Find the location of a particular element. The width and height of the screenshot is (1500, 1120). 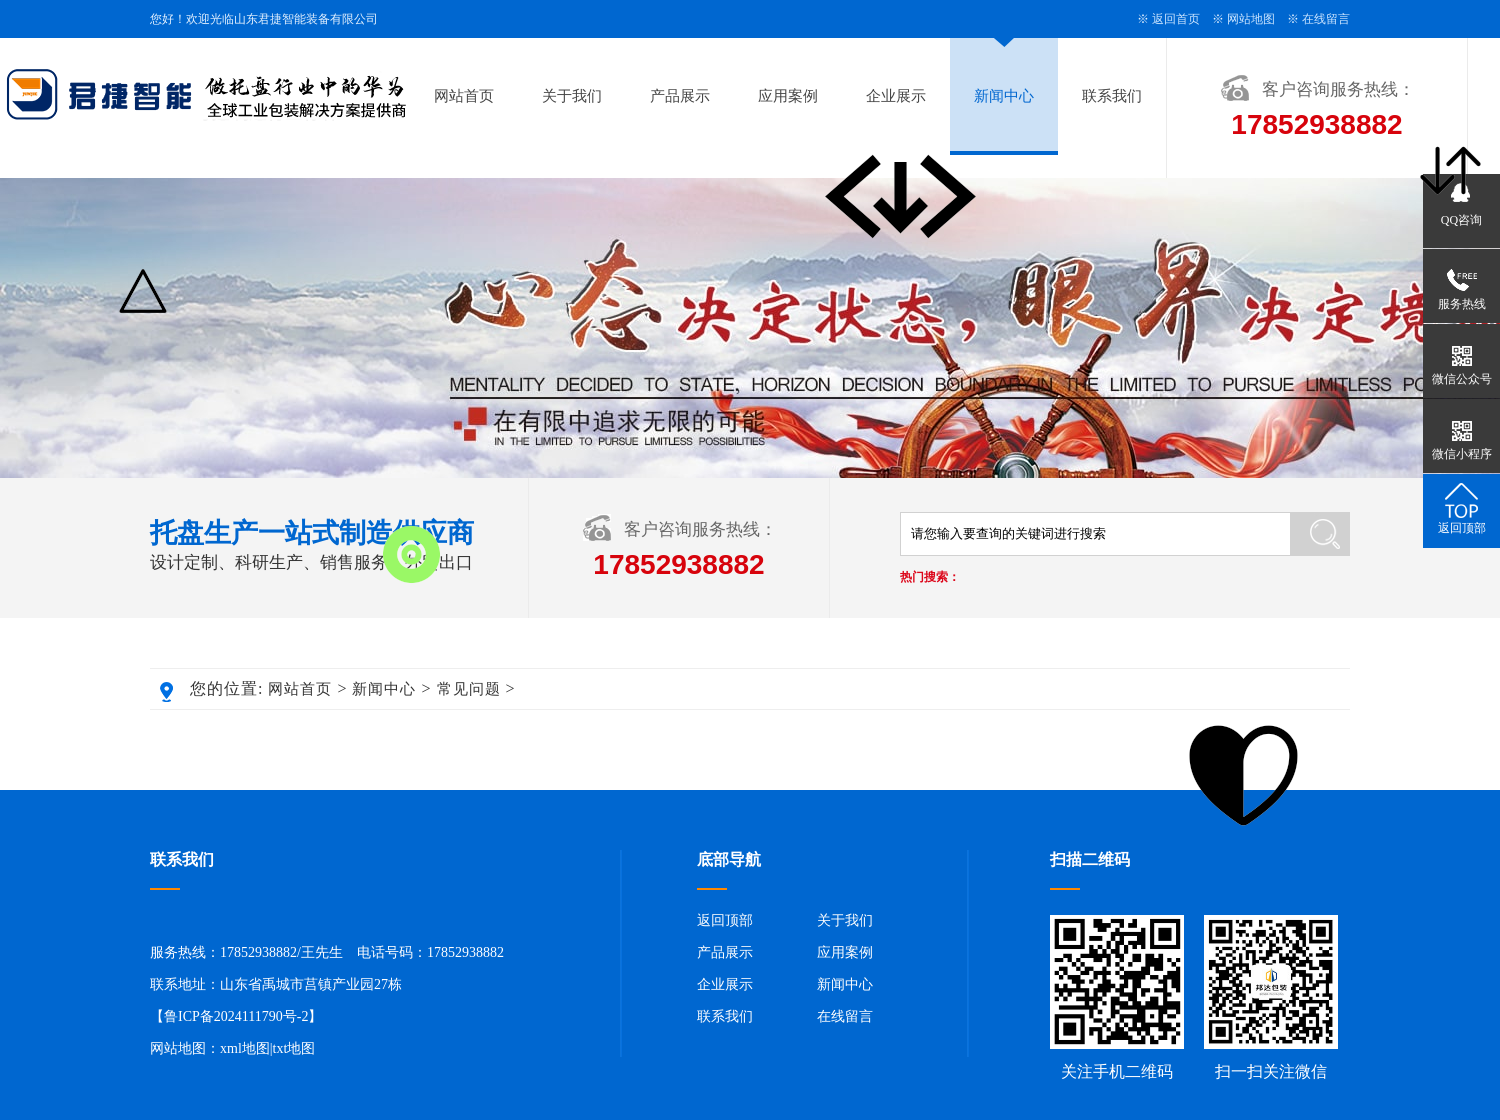

download source code or script files is located at coordinates (900, 196).